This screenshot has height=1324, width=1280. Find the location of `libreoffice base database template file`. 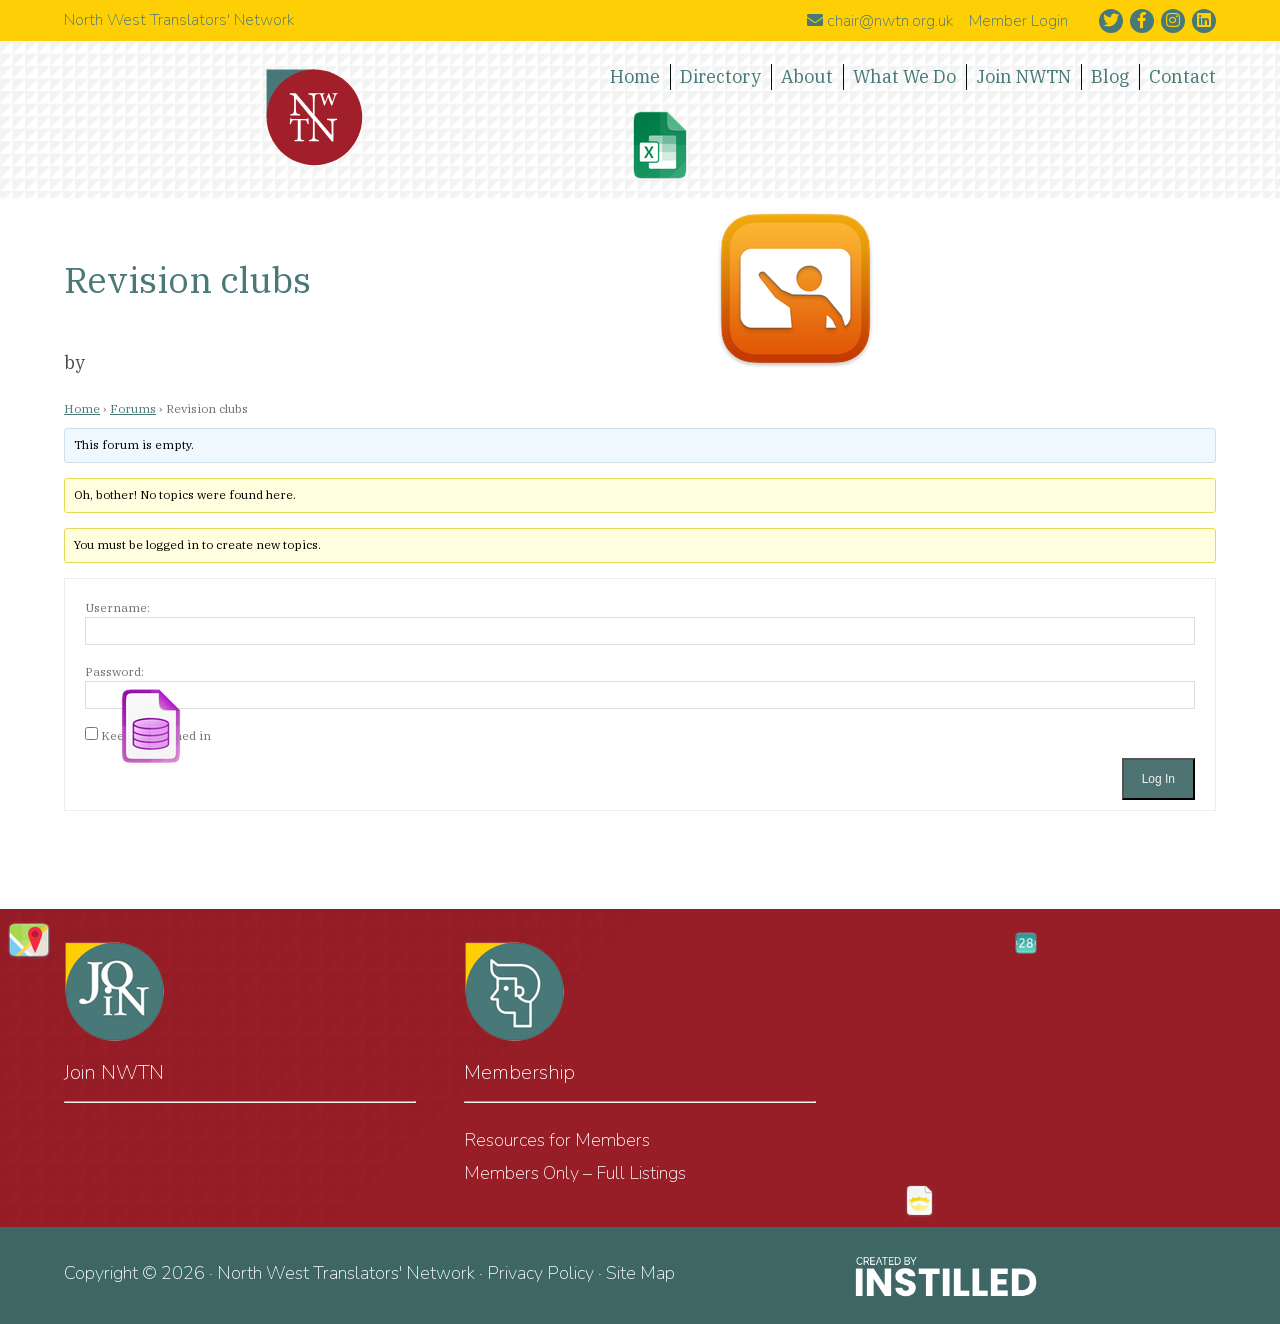

libreoffice base database template file is located at coordinates (151, 726).